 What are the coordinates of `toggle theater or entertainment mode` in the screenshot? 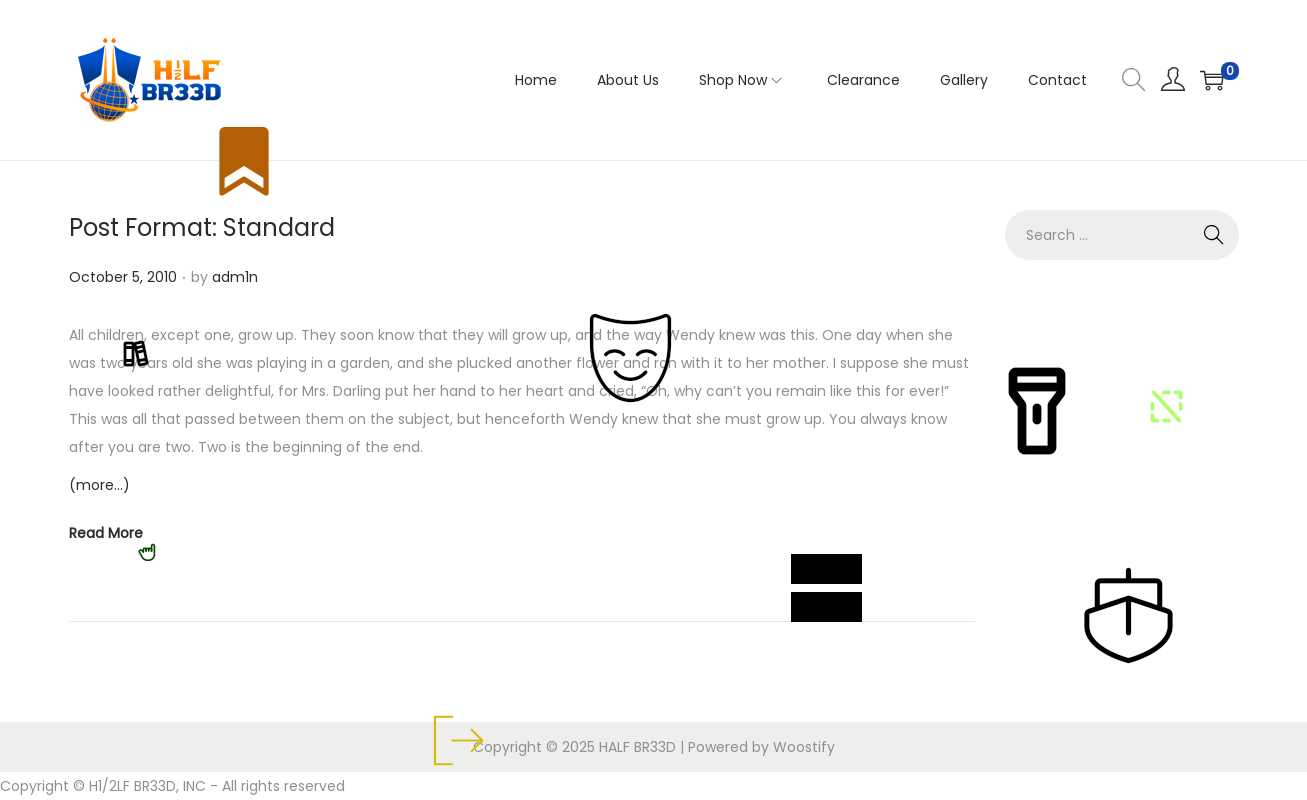 It's located at (630, 354).